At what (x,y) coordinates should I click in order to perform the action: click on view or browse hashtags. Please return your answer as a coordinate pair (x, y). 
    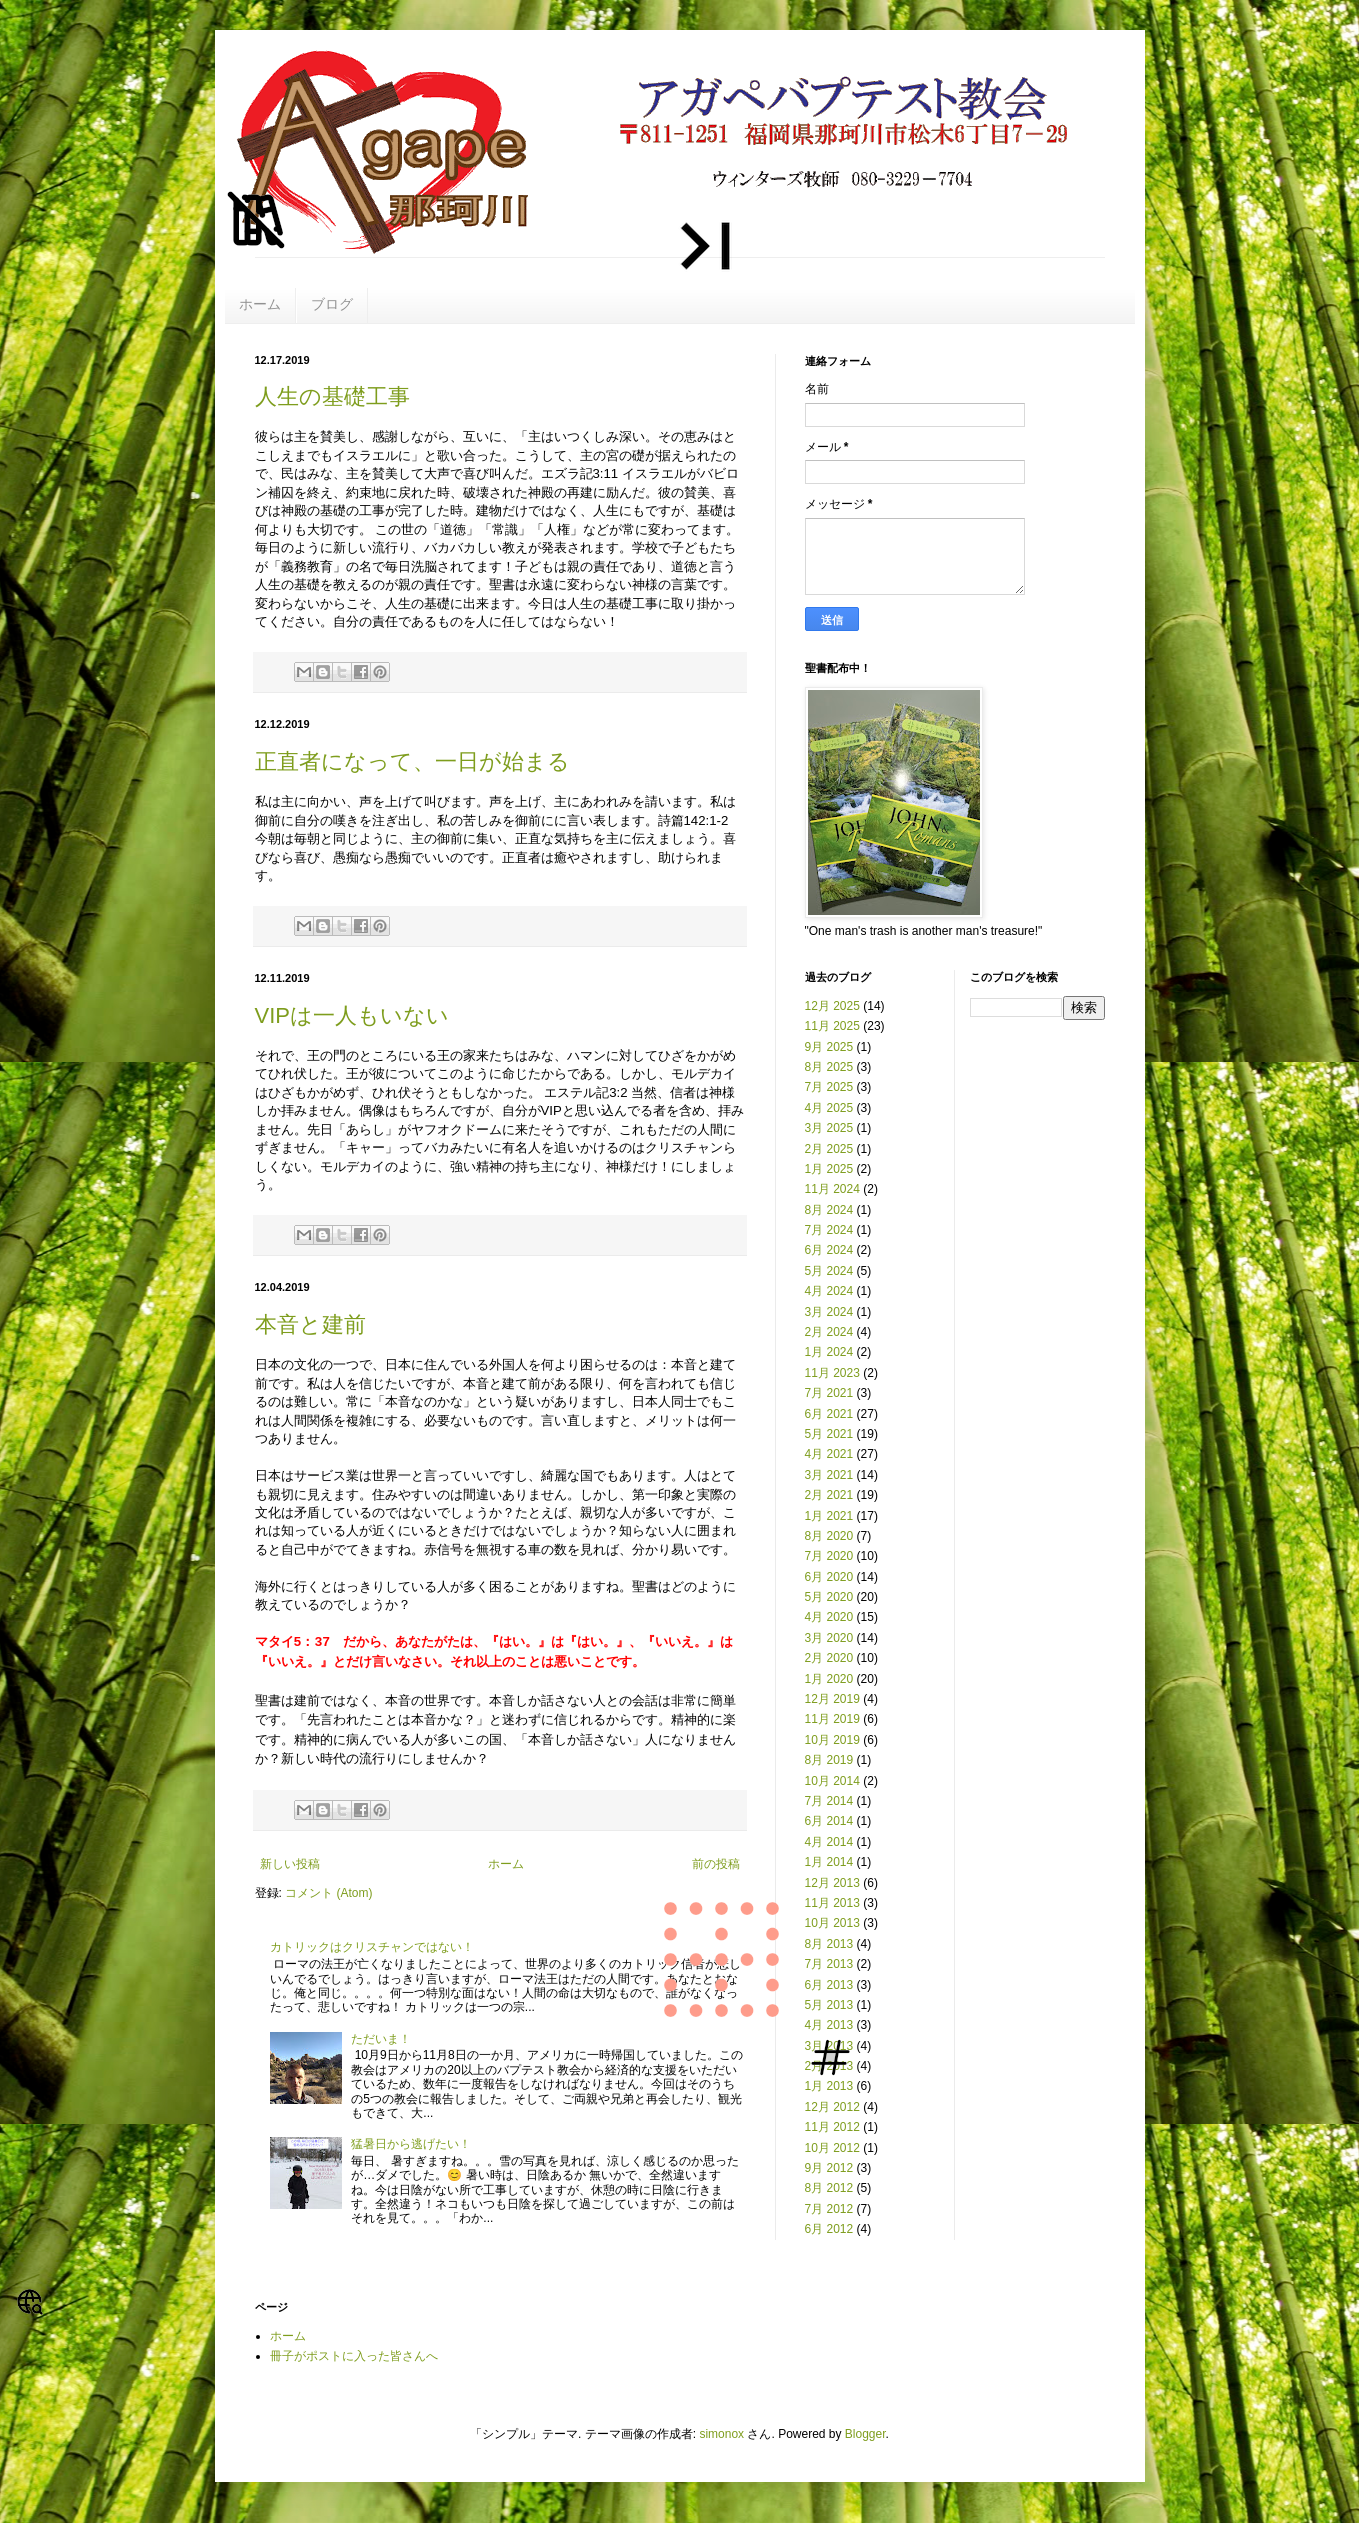
    Looking at the image, I should click on (830, 2057).